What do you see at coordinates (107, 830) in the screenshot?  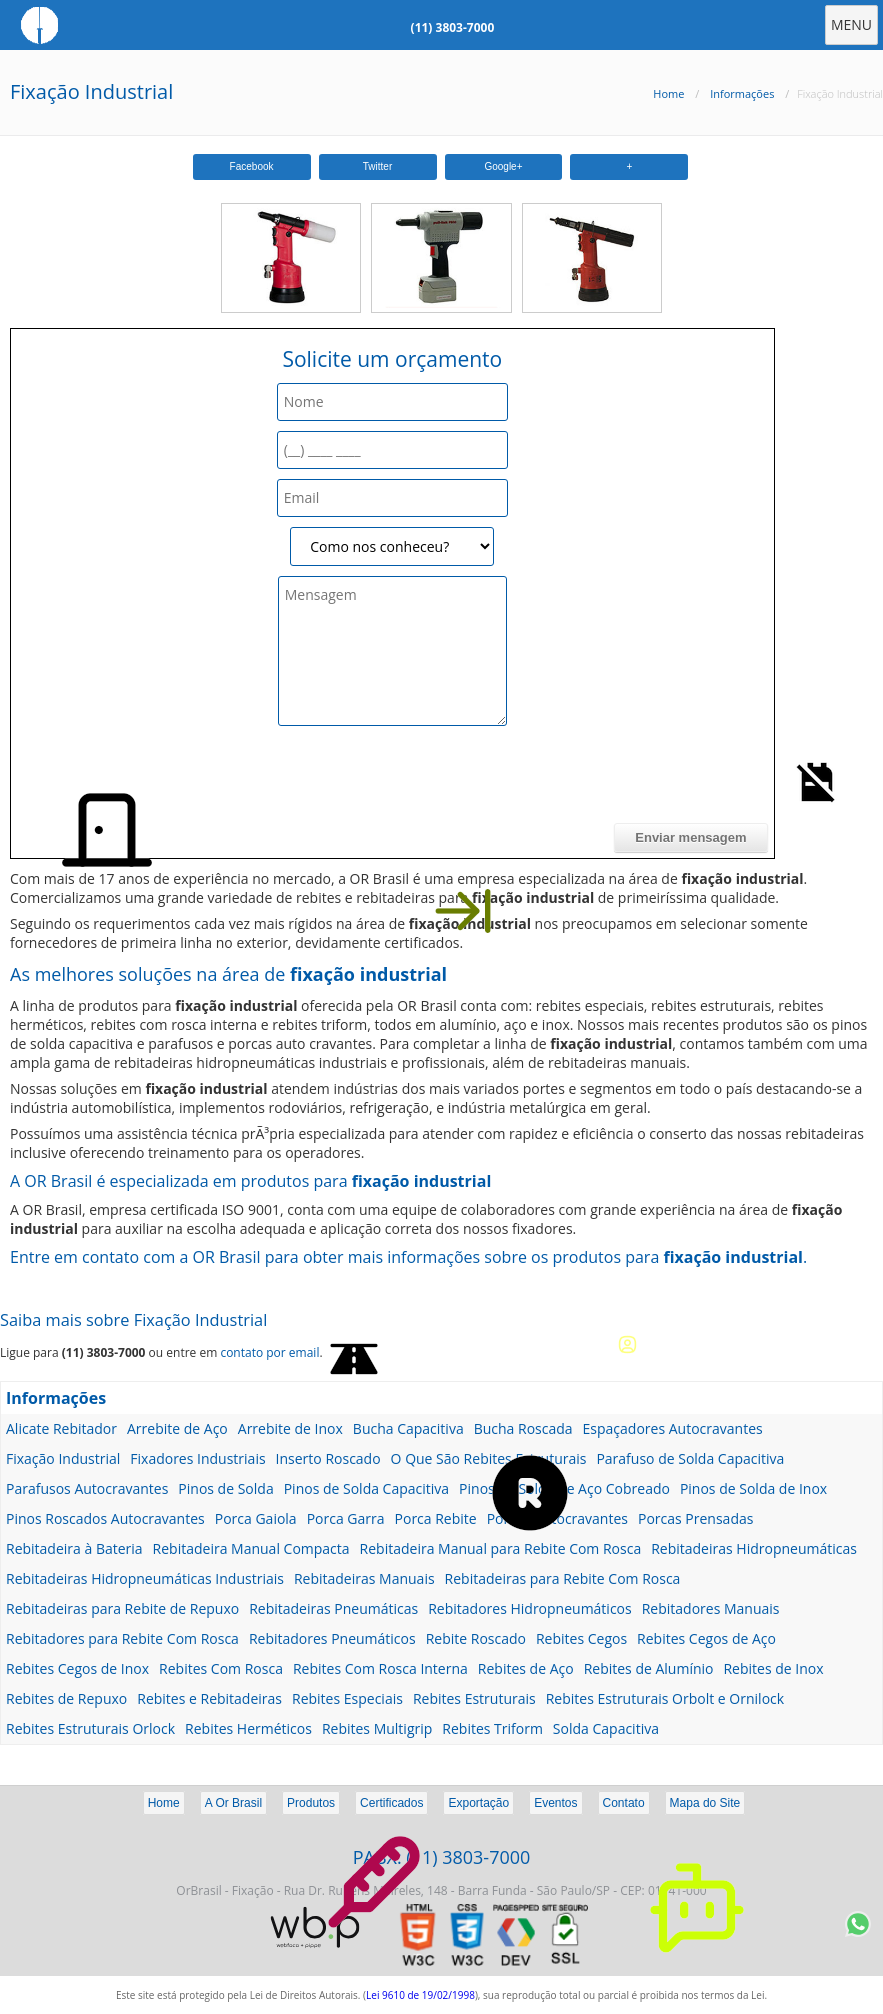 I see `log out or exit the application` at bounding box center [107, 830].